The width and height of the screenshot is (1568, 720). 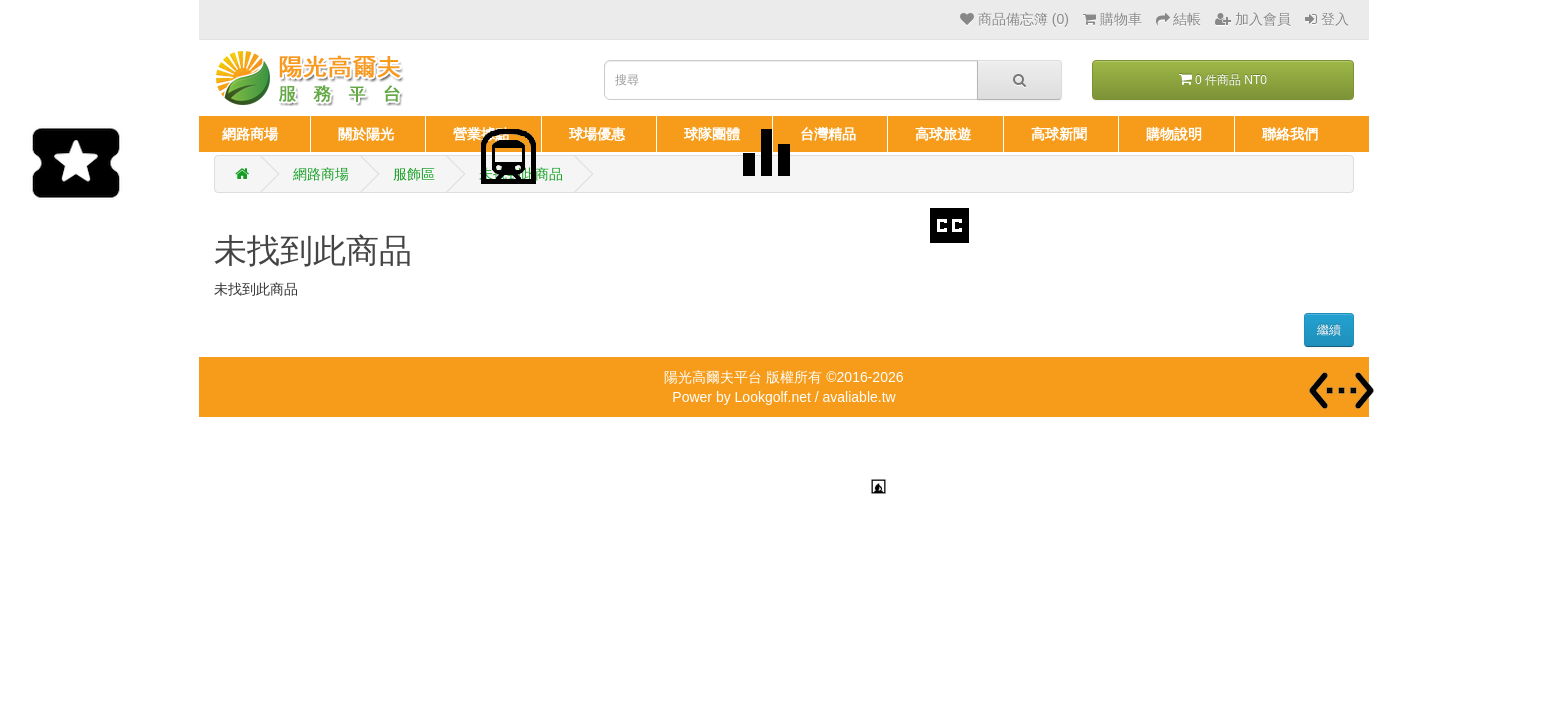 What do you see at coordinates (949, 225) in the screenshot?
I see `enable closed captions for video content` at bounding box center [949, 225].